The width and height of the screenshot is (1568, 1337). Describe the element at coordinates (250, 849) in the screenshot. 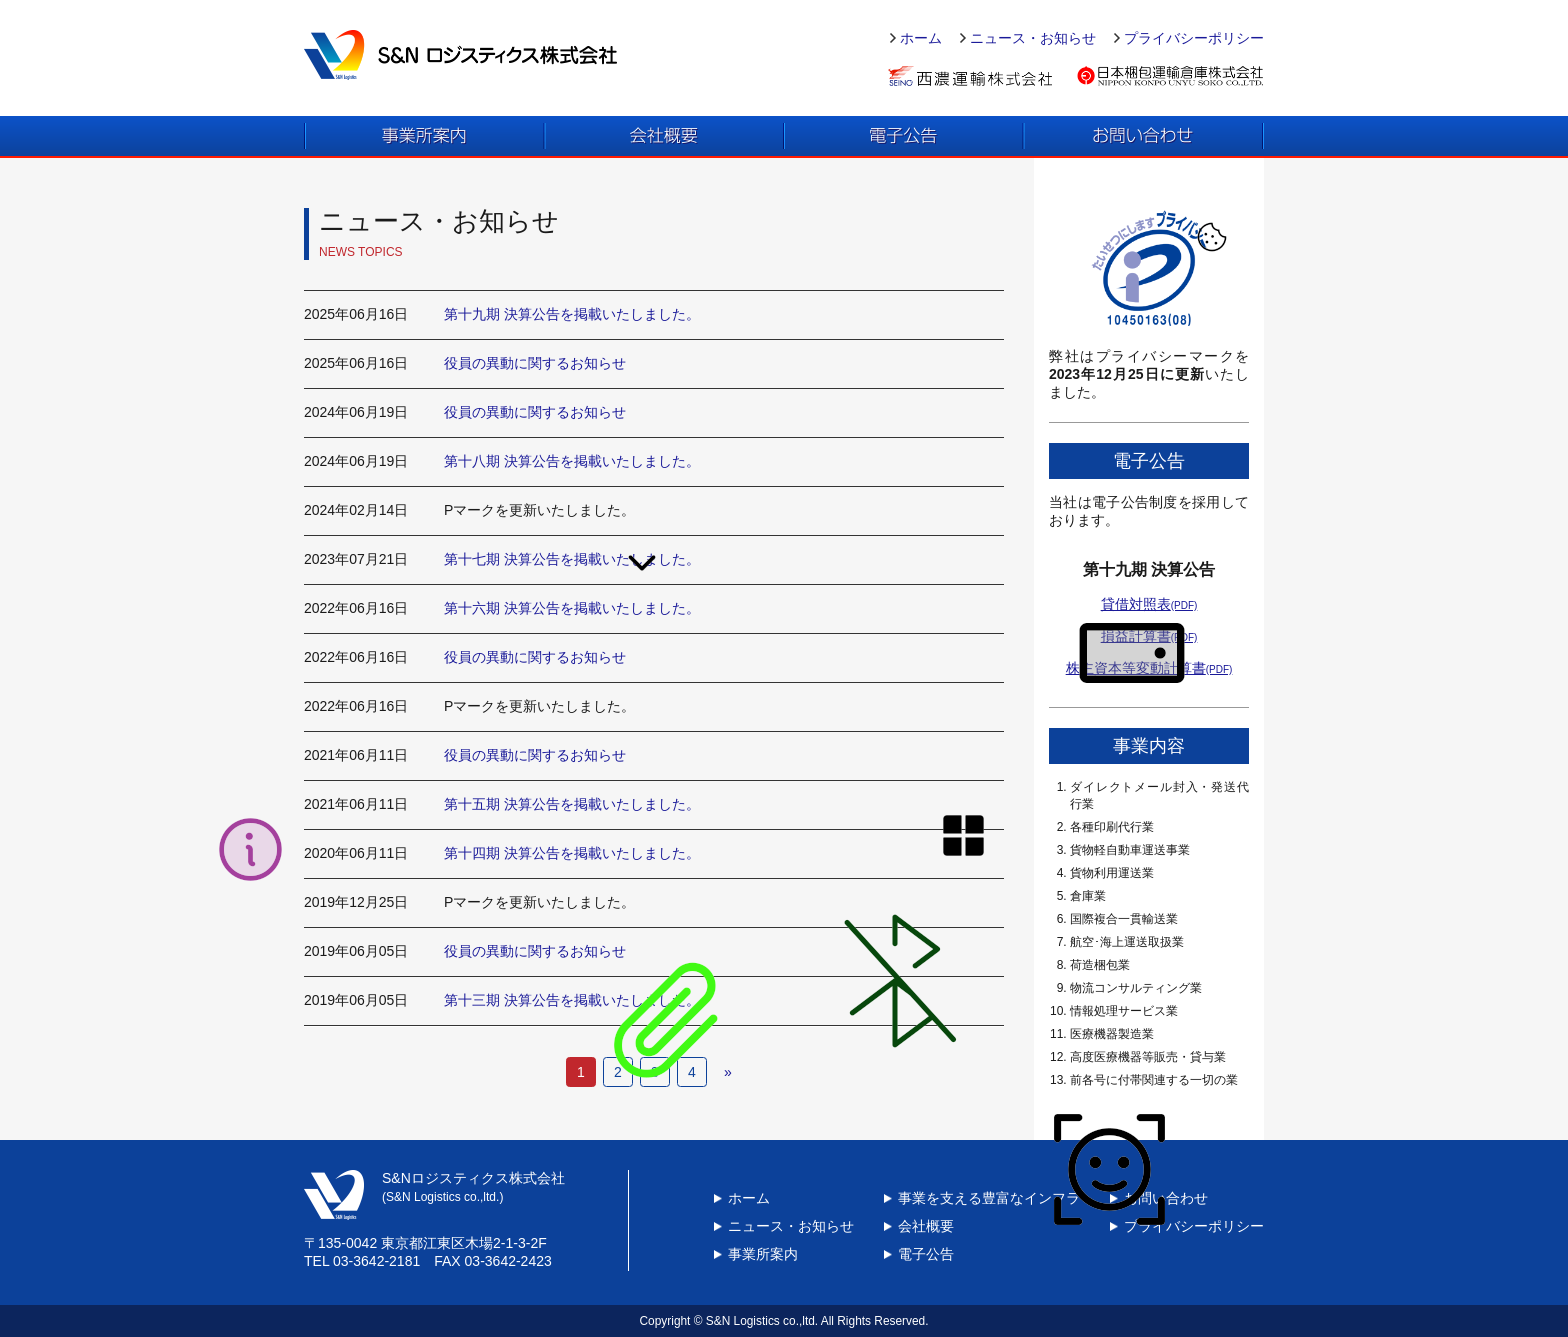

I see `view more information or details` at that location.